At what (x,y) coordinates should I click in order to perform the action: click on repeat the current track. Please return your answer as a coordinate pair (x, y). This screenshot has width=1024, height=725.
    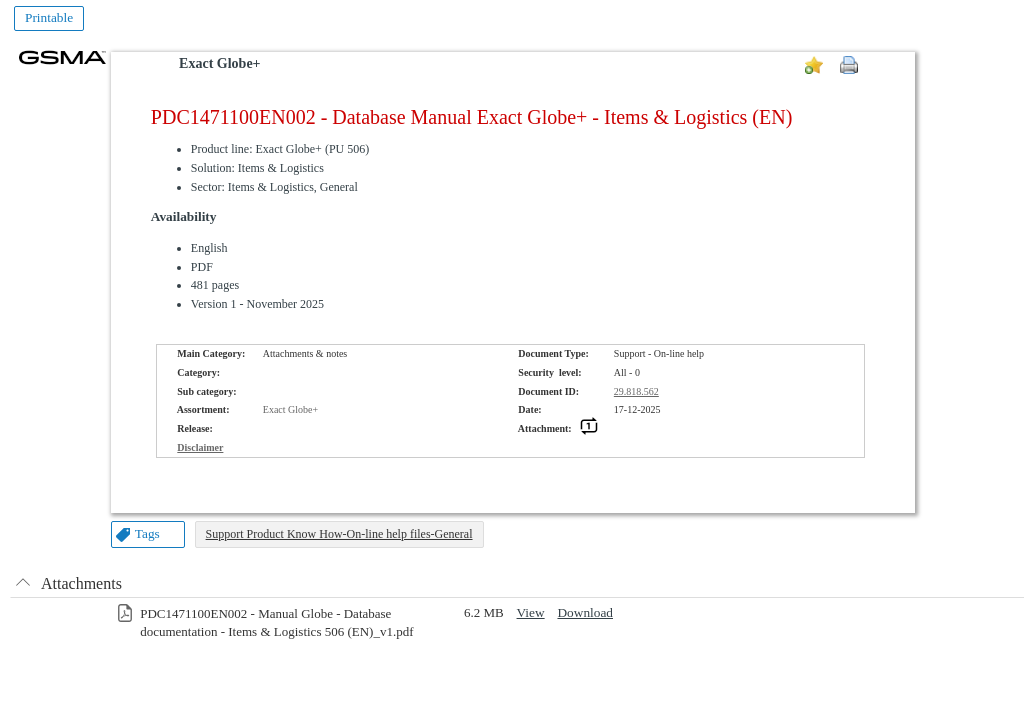
    Looking at the image, I should click on (589, 426).